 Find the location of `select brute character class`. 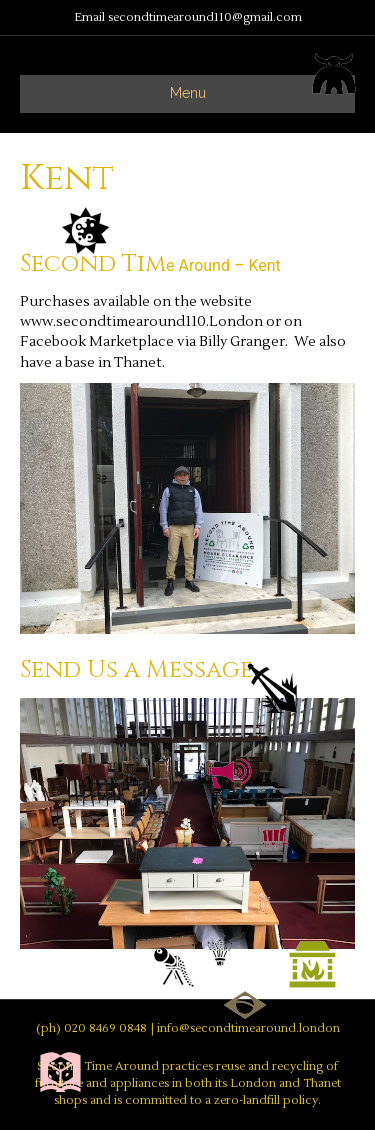

select brute character class is located at coordinates (334, 74).